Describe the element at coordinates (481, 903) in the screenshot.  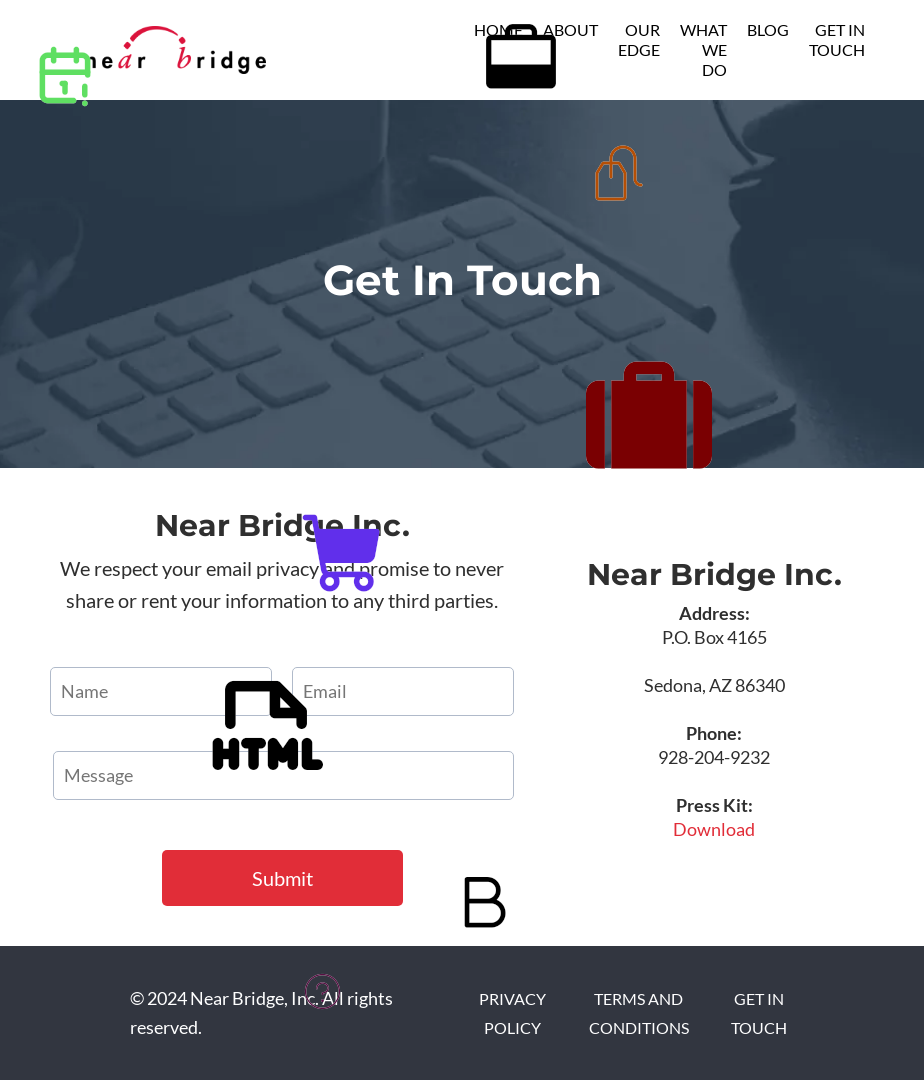
I see `apply bold formatting to selected text` at that location.